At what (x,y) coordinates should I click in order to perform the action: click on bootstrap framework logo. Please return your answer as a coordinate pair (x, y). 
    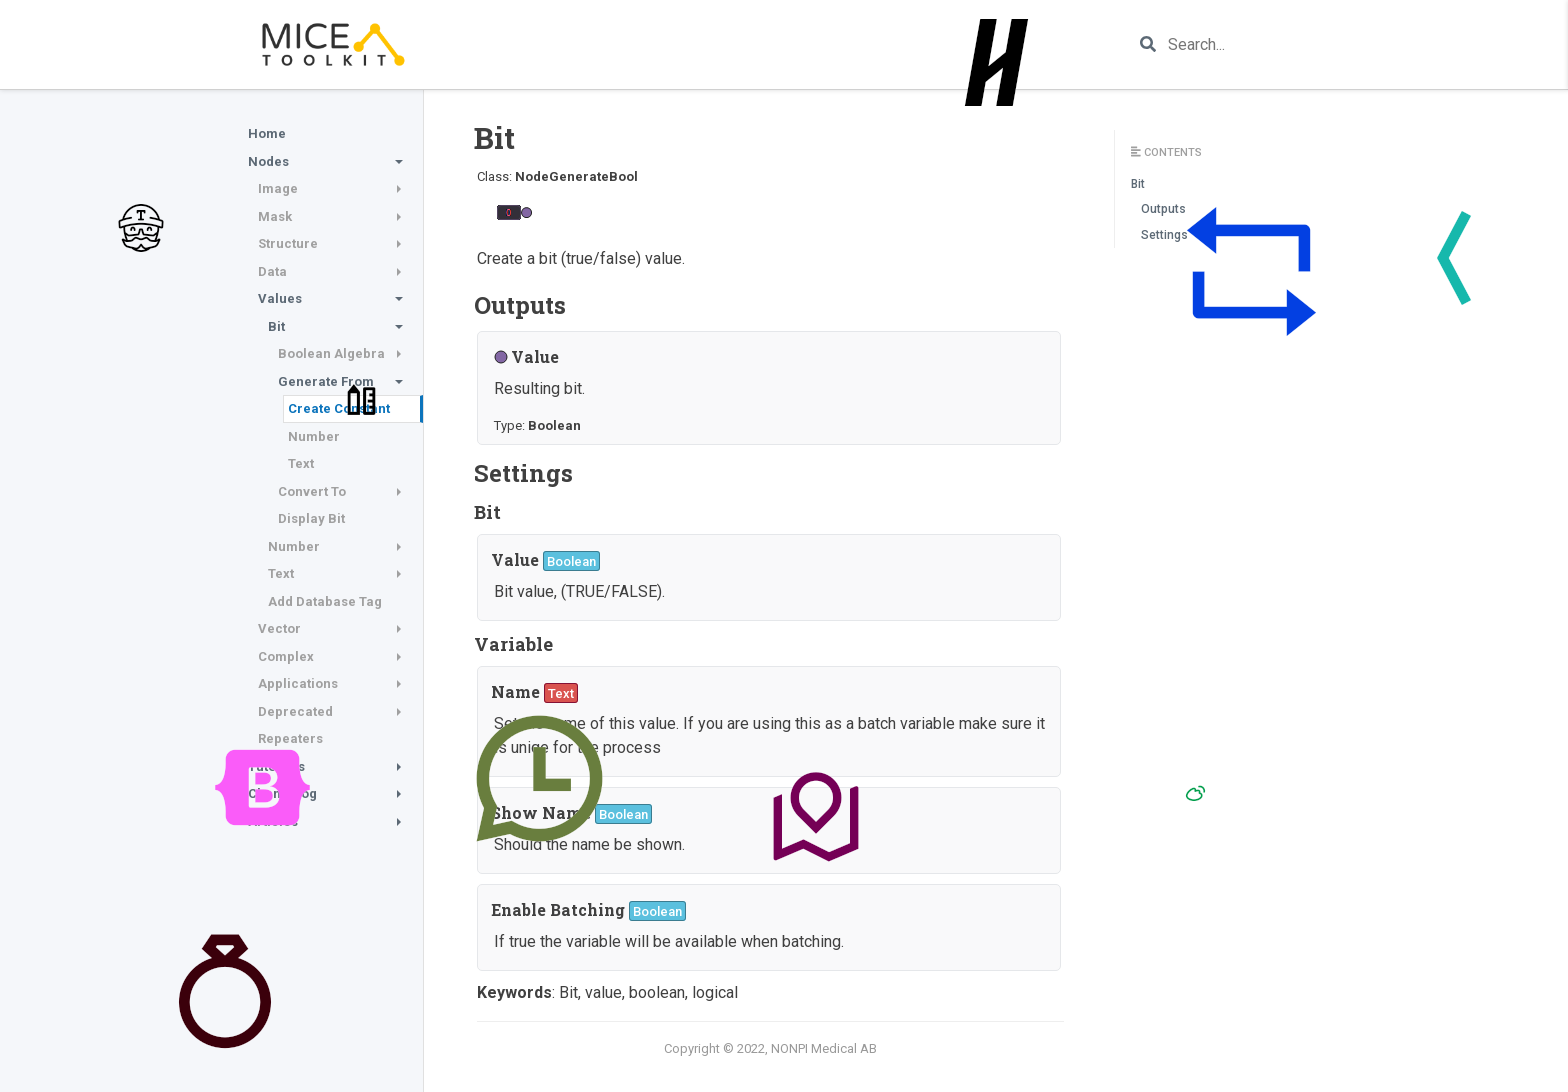
    Looking at the image, I should click on (262, 787).